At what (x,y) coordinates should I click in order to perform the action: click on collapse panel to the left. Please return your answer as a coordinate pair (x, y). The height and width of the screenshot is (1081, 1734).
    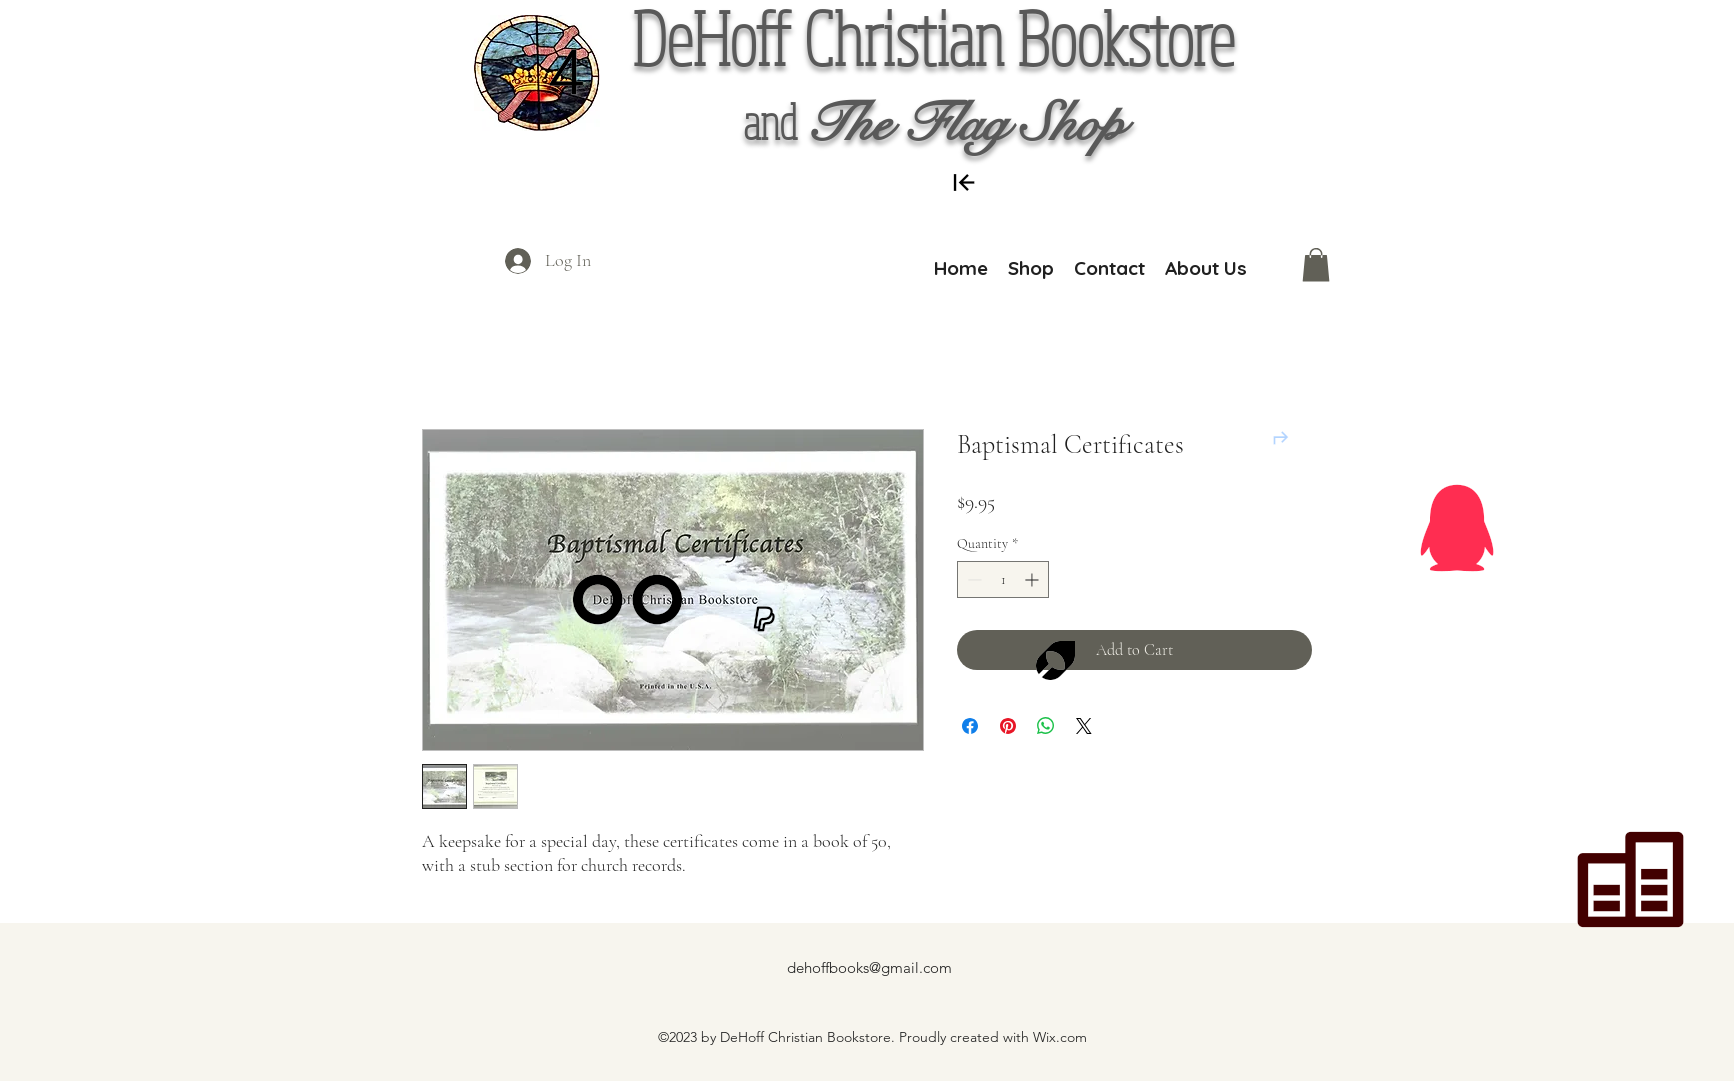
    Looking at the image, I should click on (963, 182).